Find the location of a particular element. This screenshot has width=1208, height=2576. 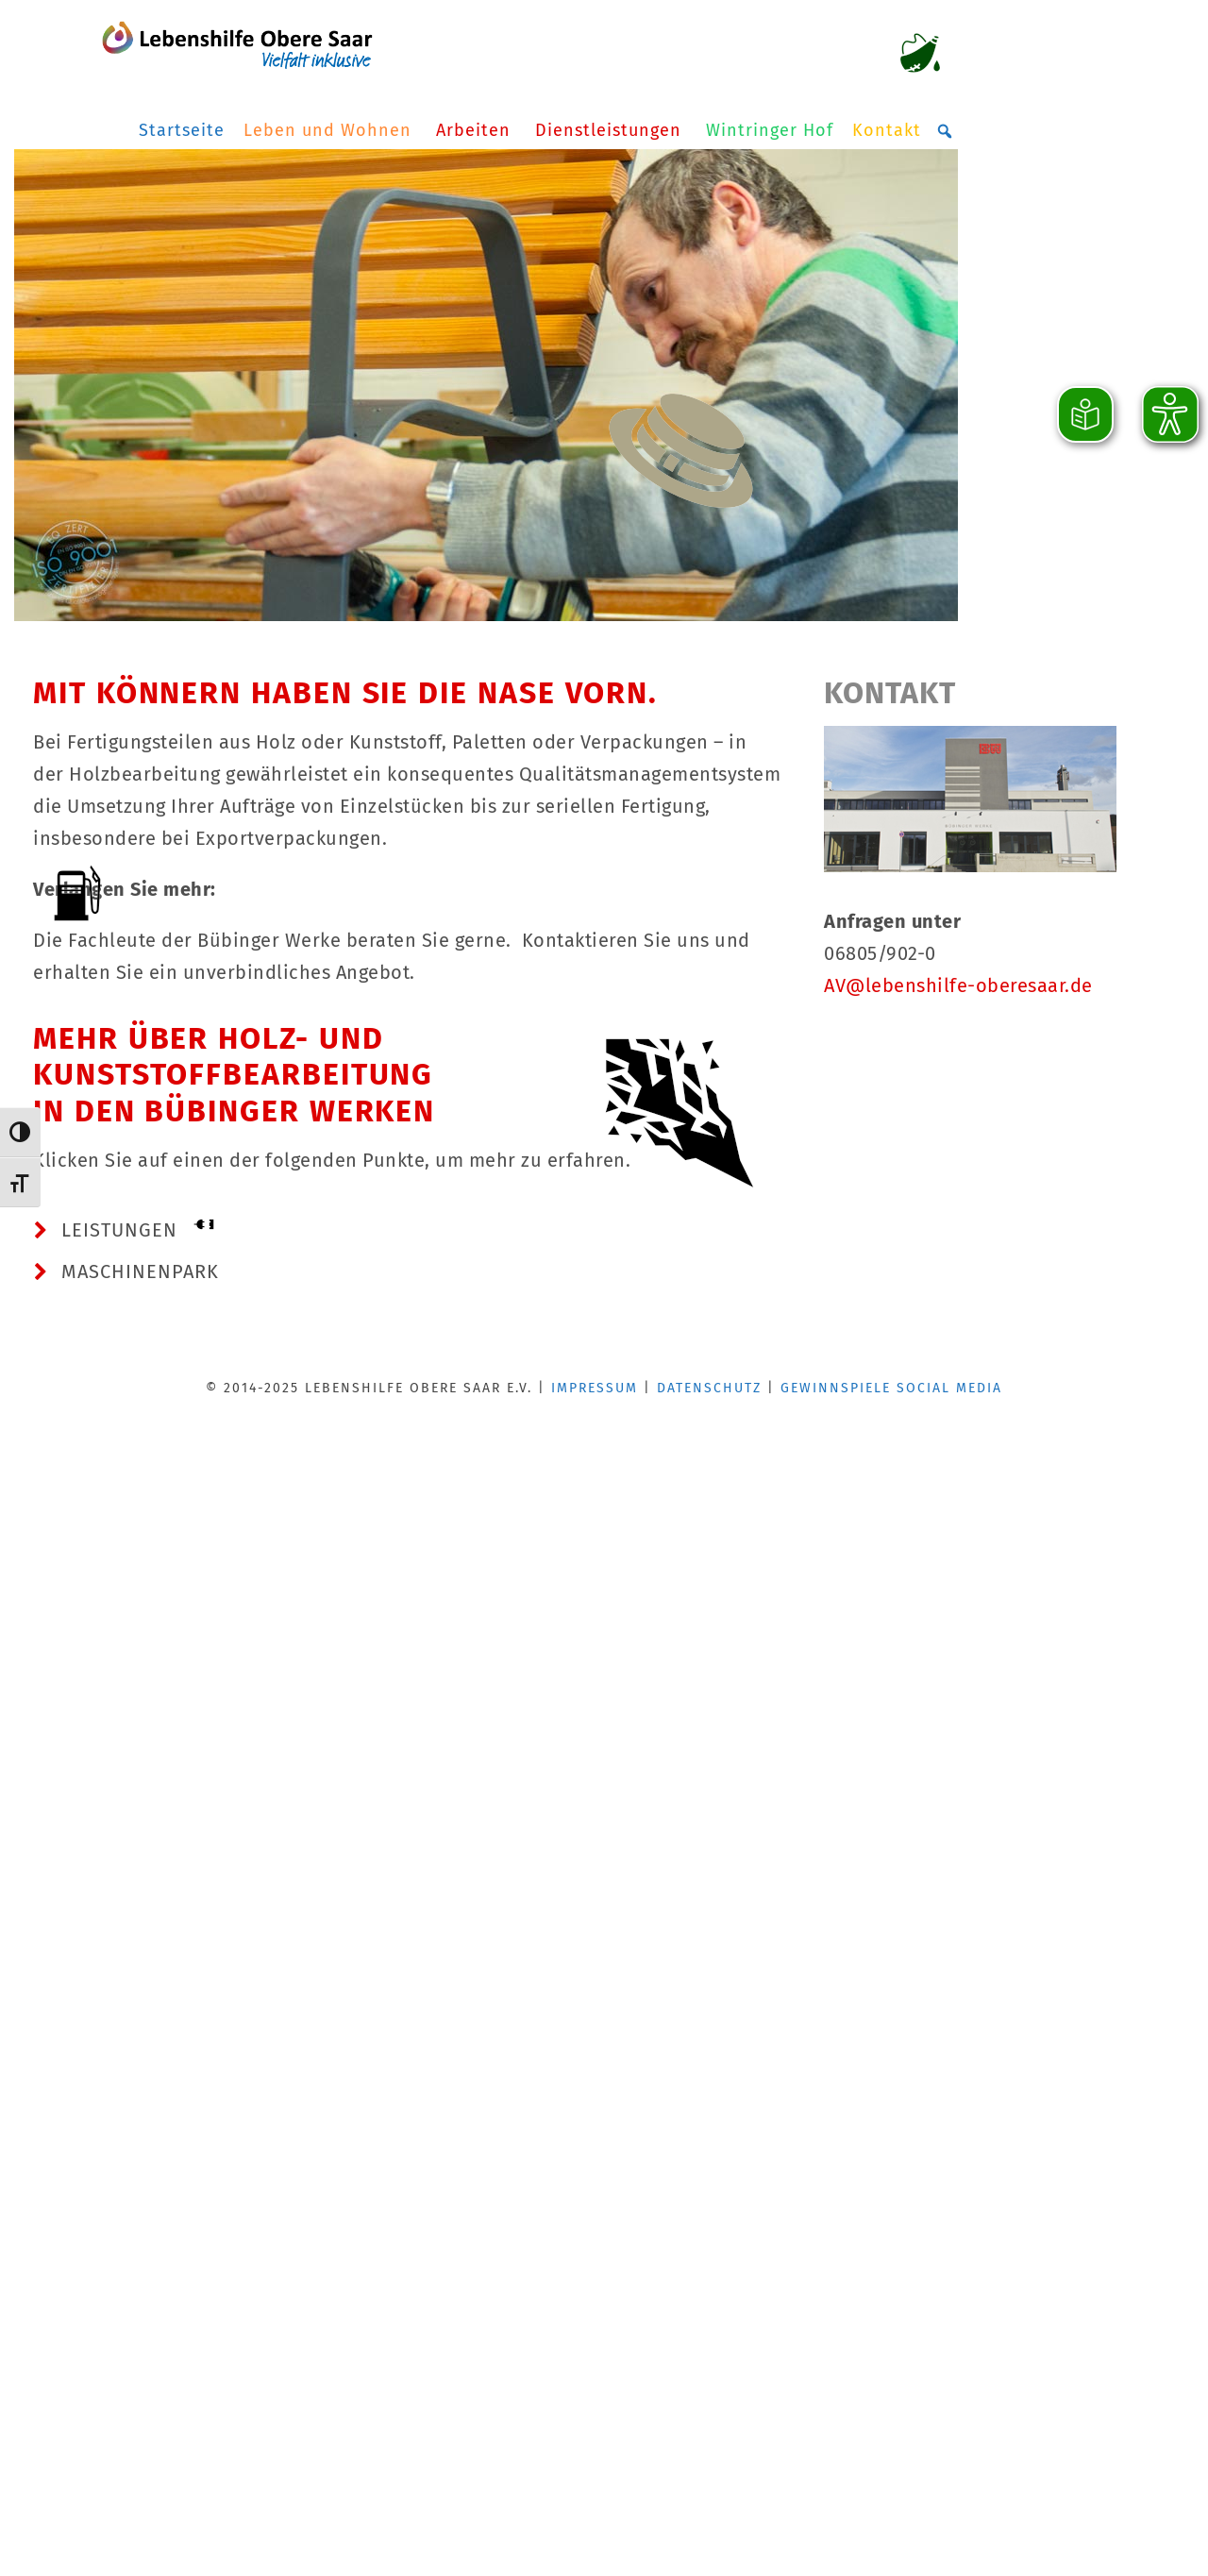

find nearby gas stations is located at coordinates (77, 893).